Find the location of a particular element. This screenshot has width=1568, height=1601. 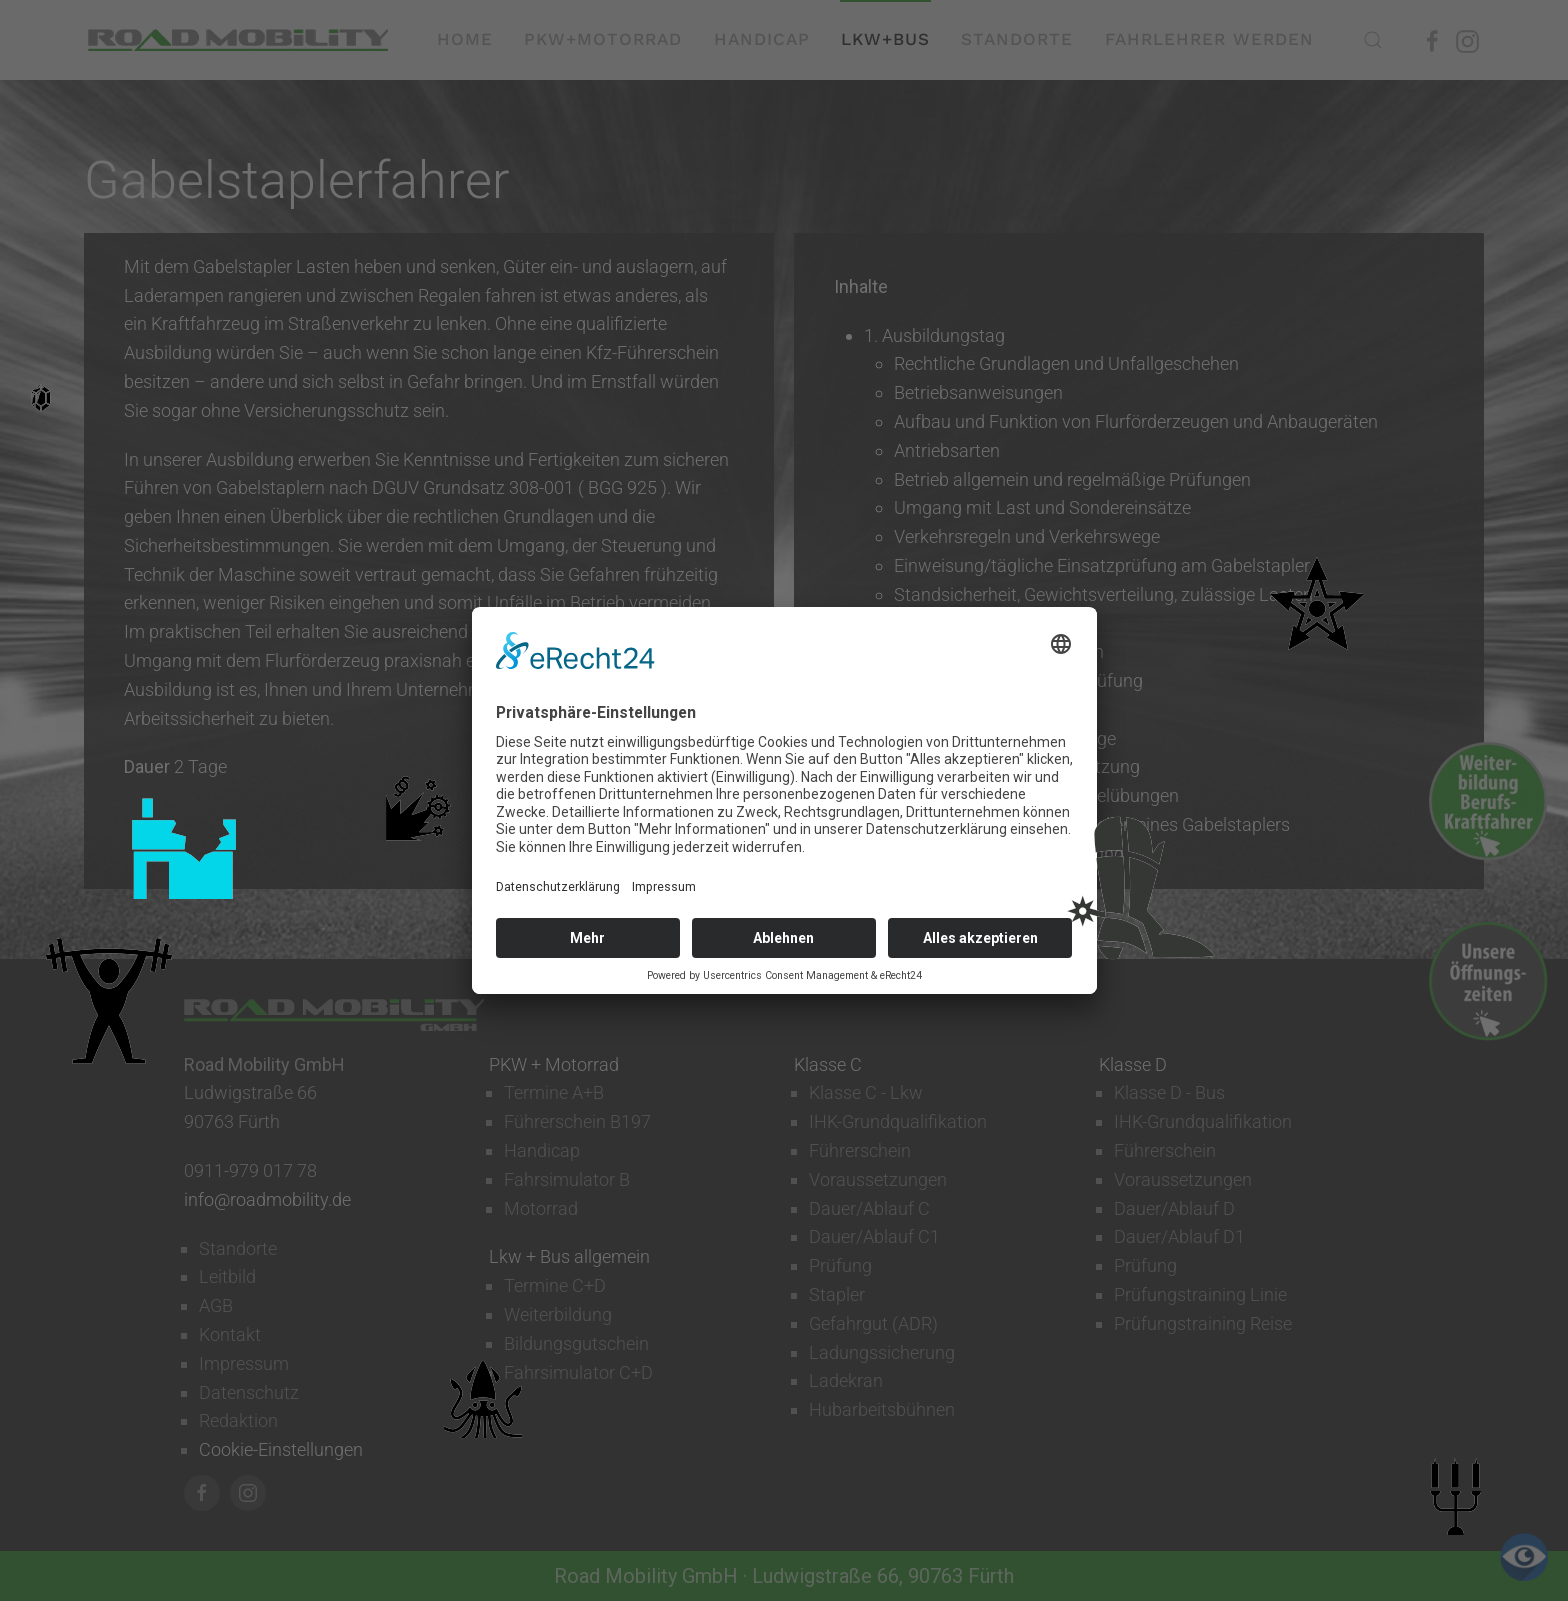

sea creature or ocean-themed game element is located at coordinates (483, 1399).